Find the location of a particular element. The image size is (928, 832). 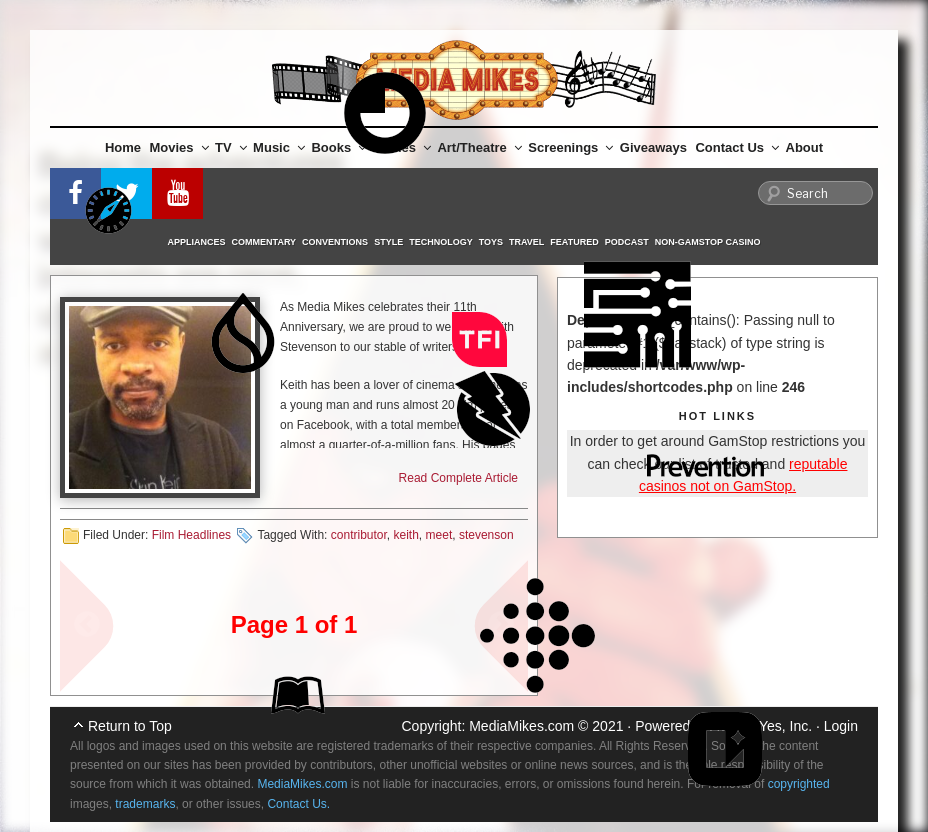

multisim circuit simulation software logo is located at coordinates (637, 314).